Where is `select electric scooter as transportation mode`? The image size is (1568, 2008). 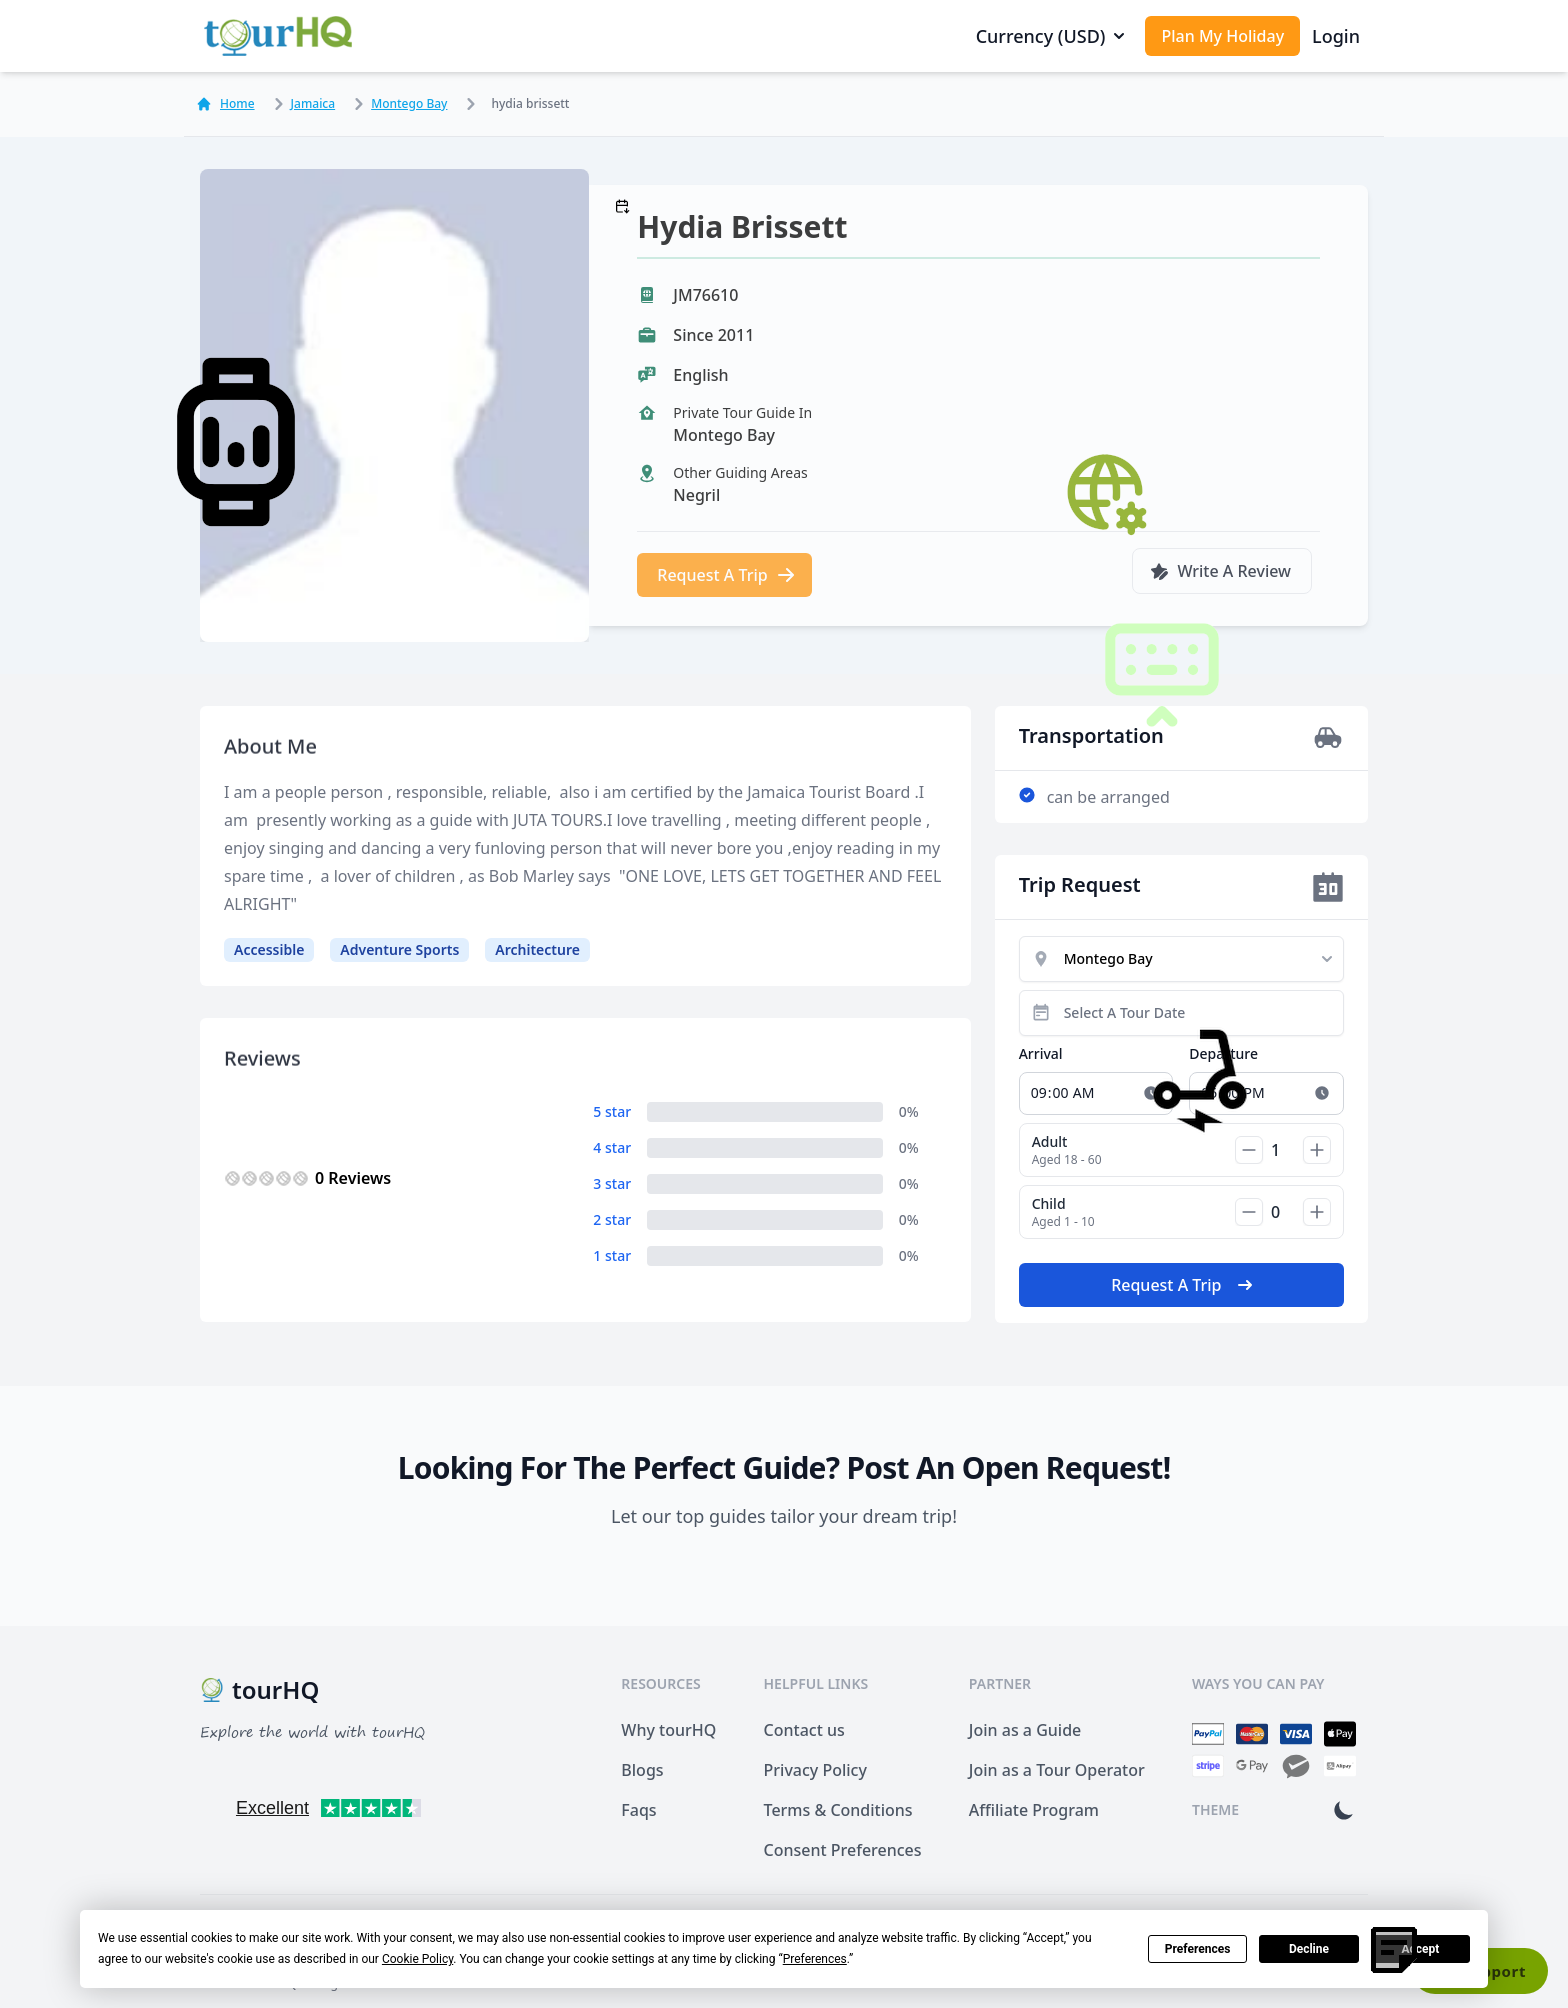
select electric scooter as transportation mode is located at coordinates (1200, 1081).